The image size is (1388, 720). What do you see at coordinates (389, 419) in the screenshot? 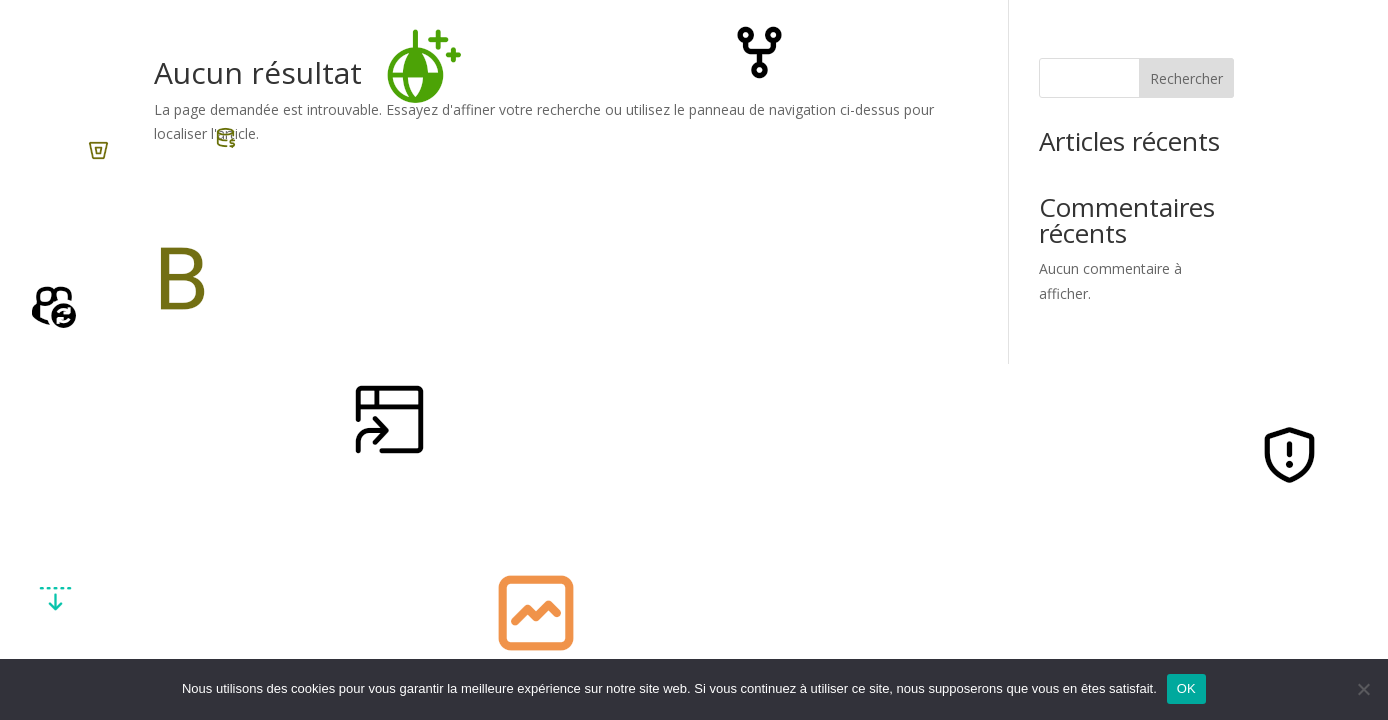
I see `create a symbolic link to this project` at bounding box center [389, 419].